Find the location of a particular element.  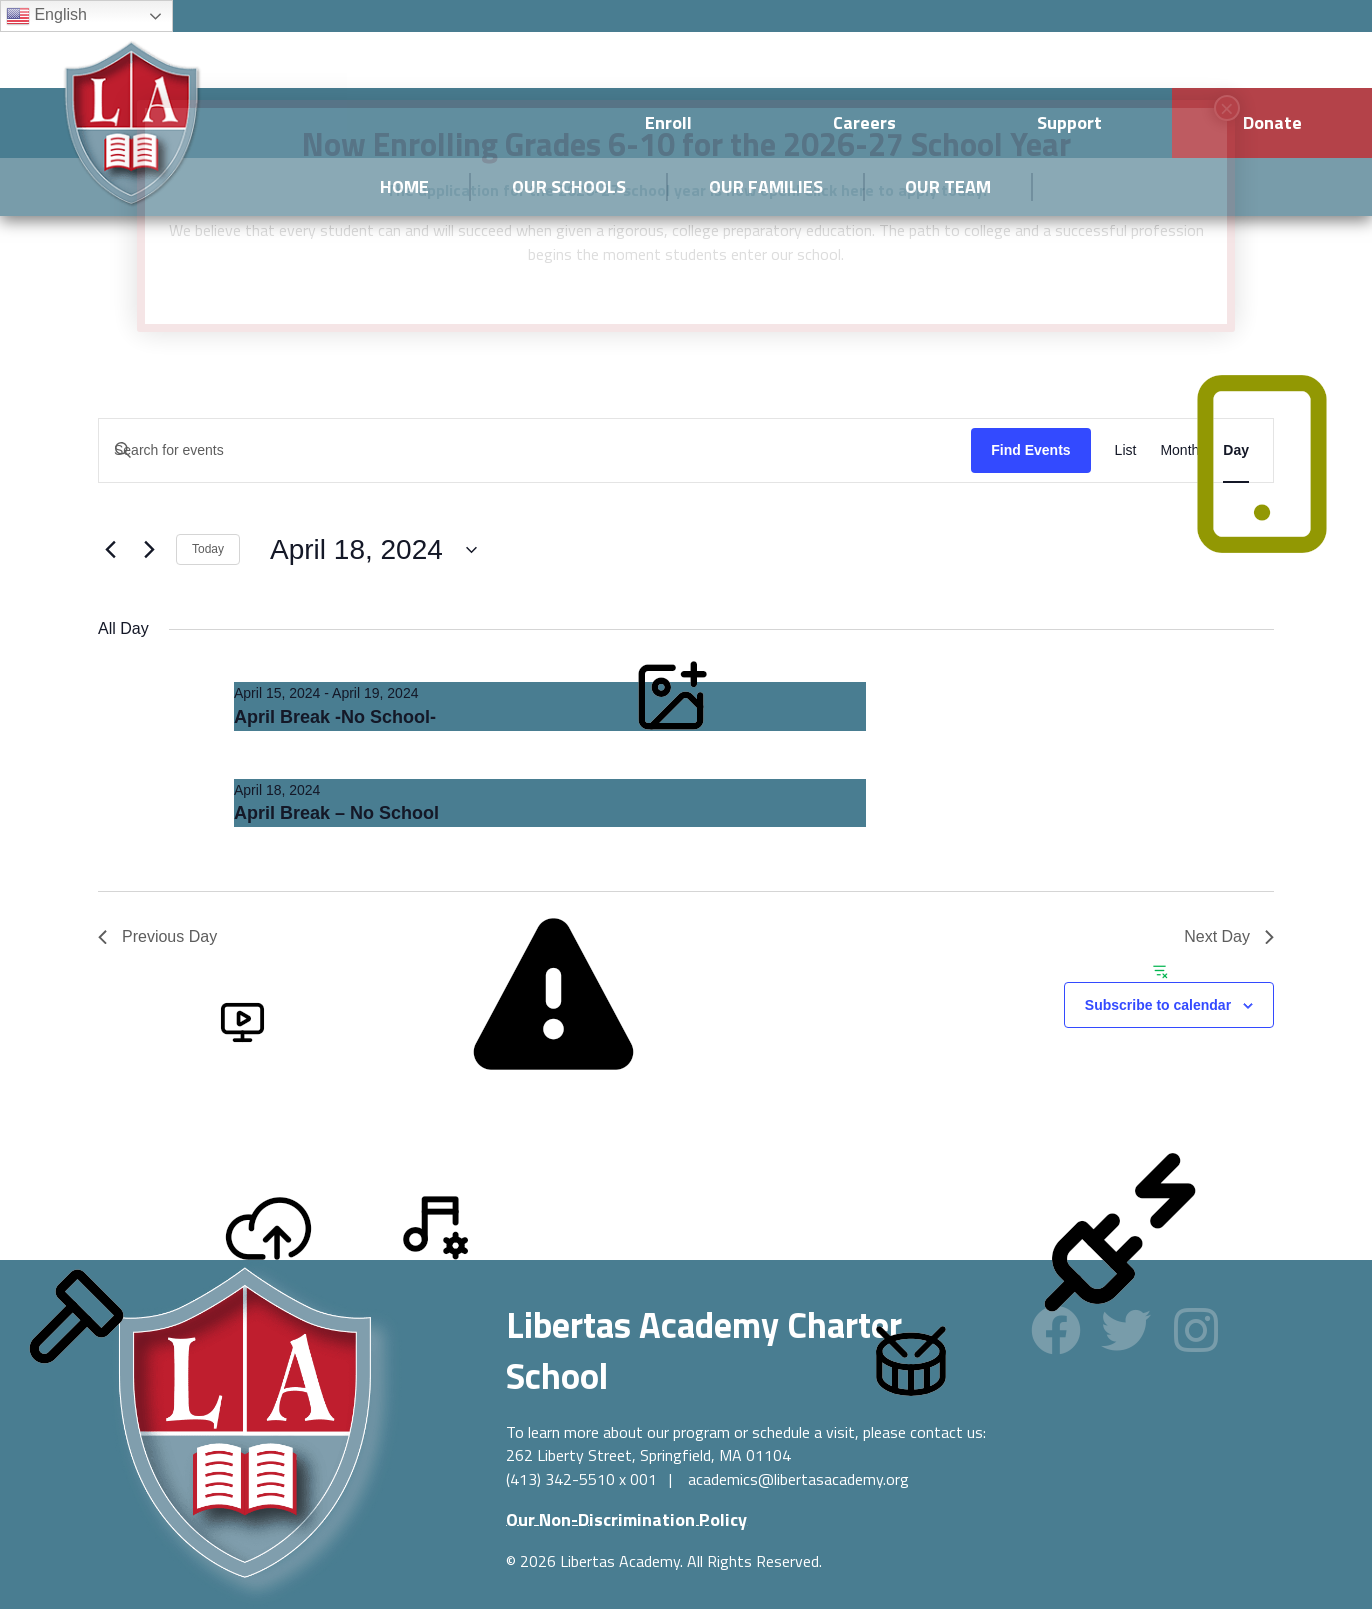

indicates a warning or important alert is located at coordinates (553, 998).